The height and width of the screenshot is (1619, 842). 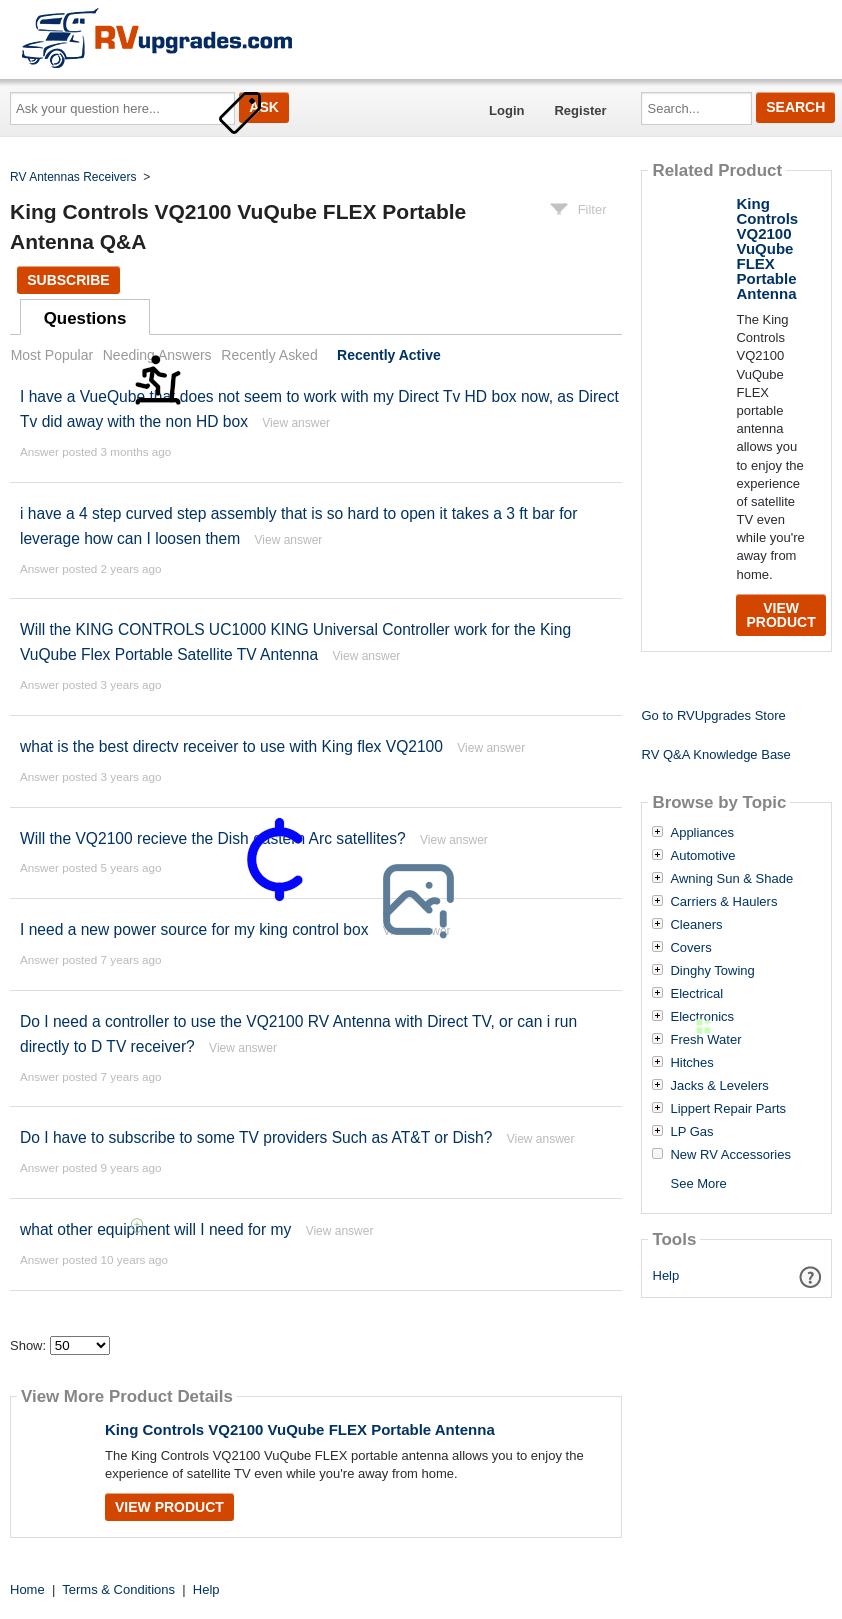 I want to click on access fitness or workout tracking features, so click(x=158, y=380).